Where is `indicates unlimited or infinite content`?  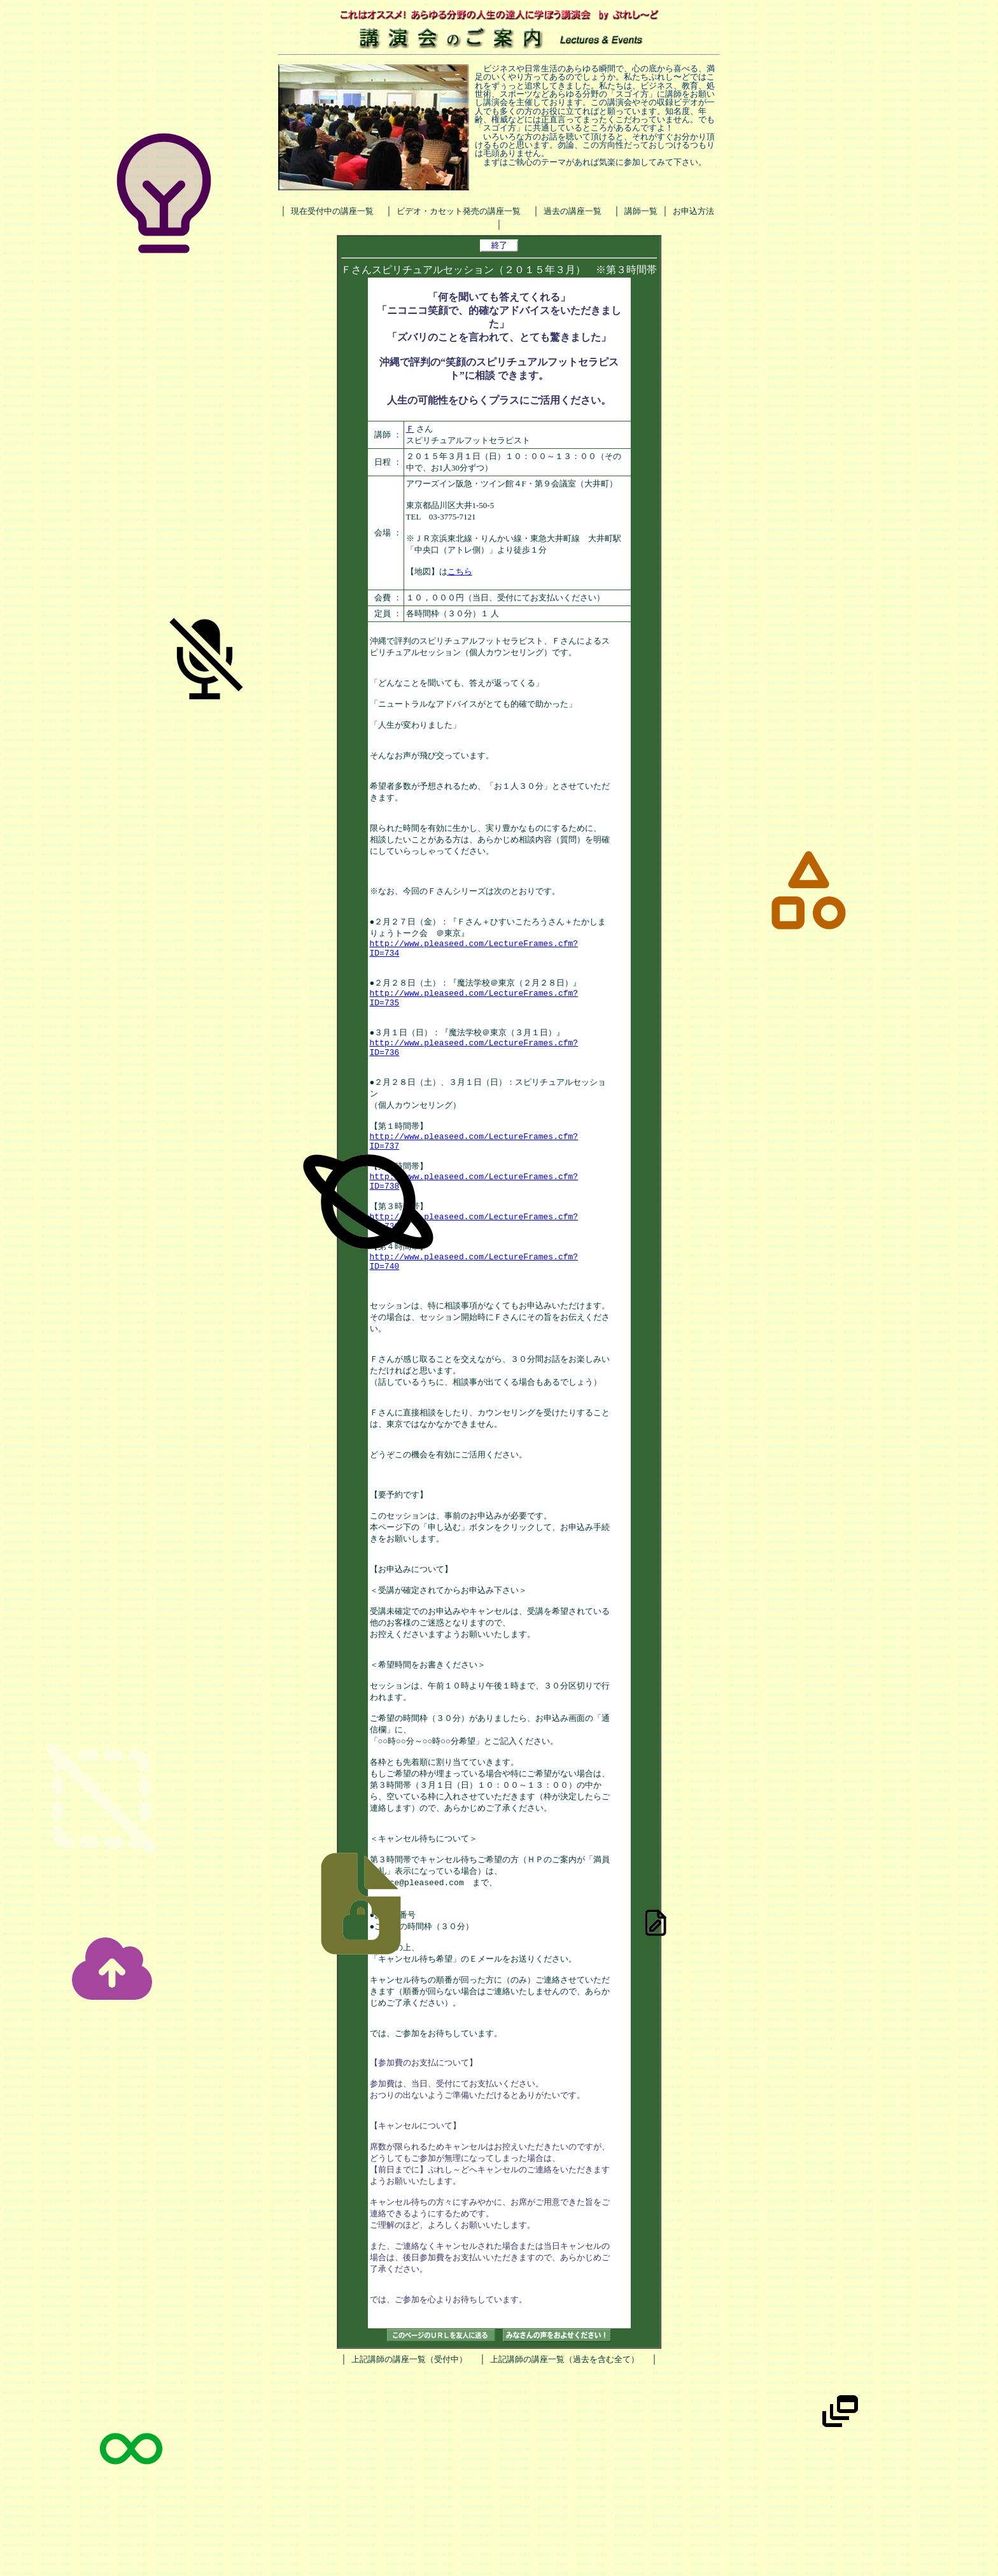 indicates unlimited or infinite content is located at coordinates (131, 2449).